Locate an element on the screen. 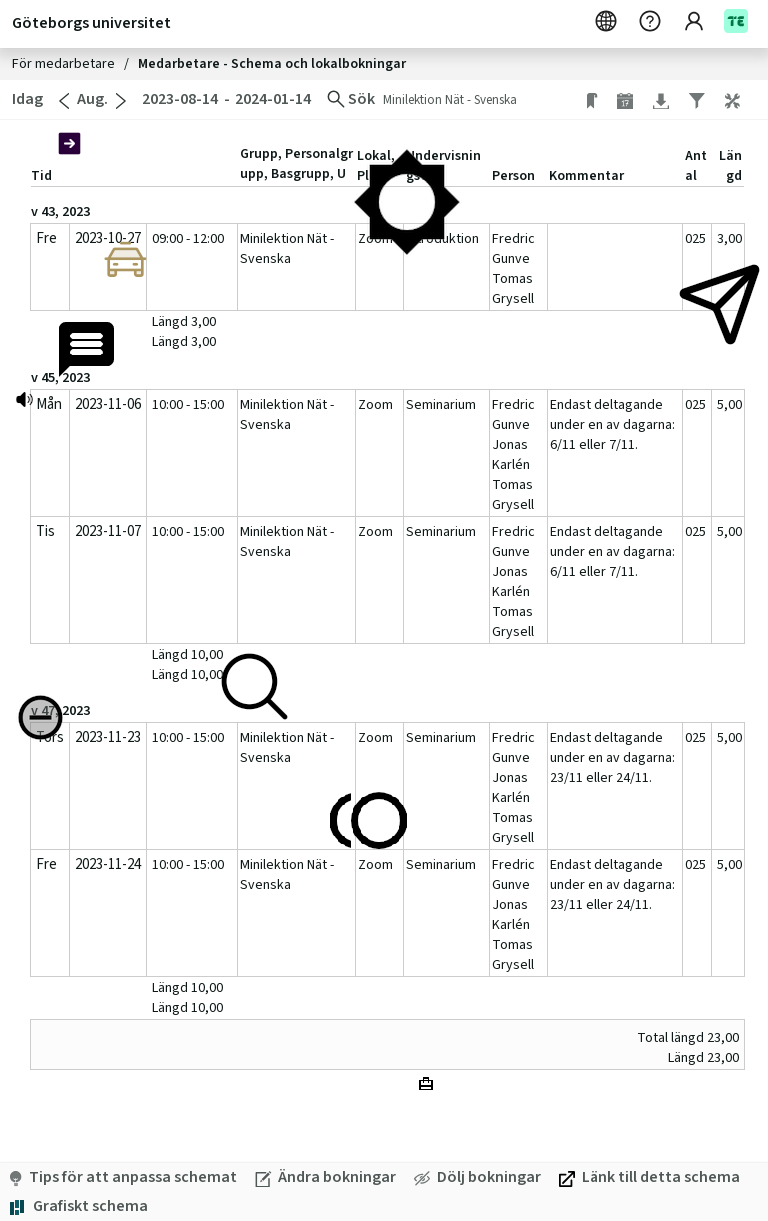 Image resolution: width=768 pixels, height=1221 pixels. view toll or payment information is located at coordinates (368, 820).